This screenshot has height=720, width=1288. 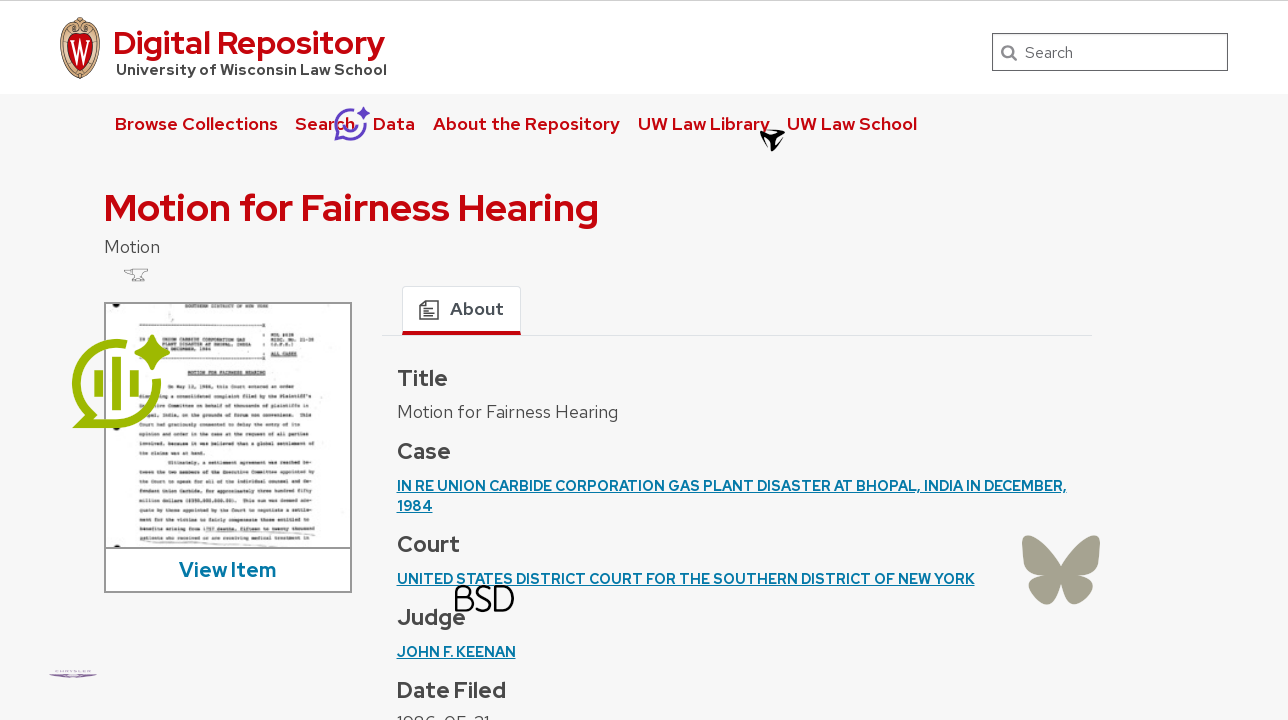 What do you see at coordinates (484, 598) in the screenshot?
I see `BSD operating system logo` at bounding box center [484, 598].